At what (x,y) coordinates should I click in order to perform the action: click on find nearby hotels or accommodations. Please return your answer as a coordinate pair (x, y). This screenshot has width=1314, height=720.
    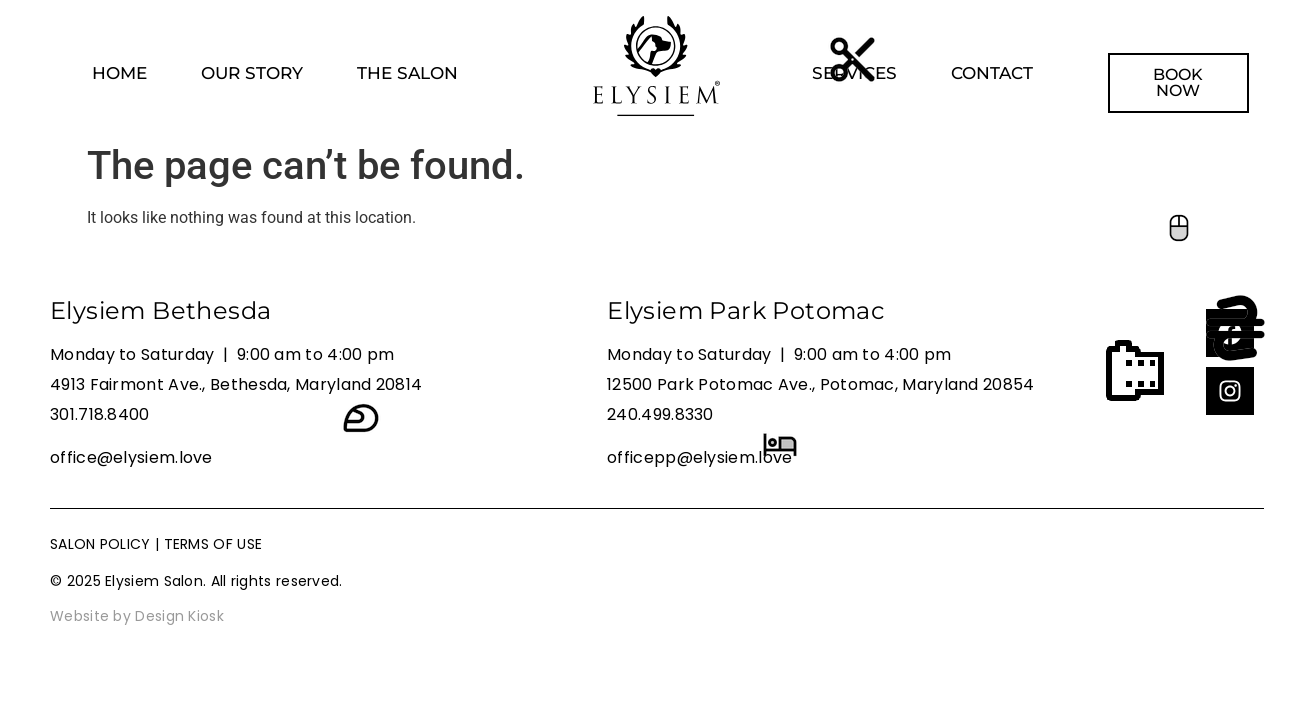
    Looking at the image, I should click on (780, 444).